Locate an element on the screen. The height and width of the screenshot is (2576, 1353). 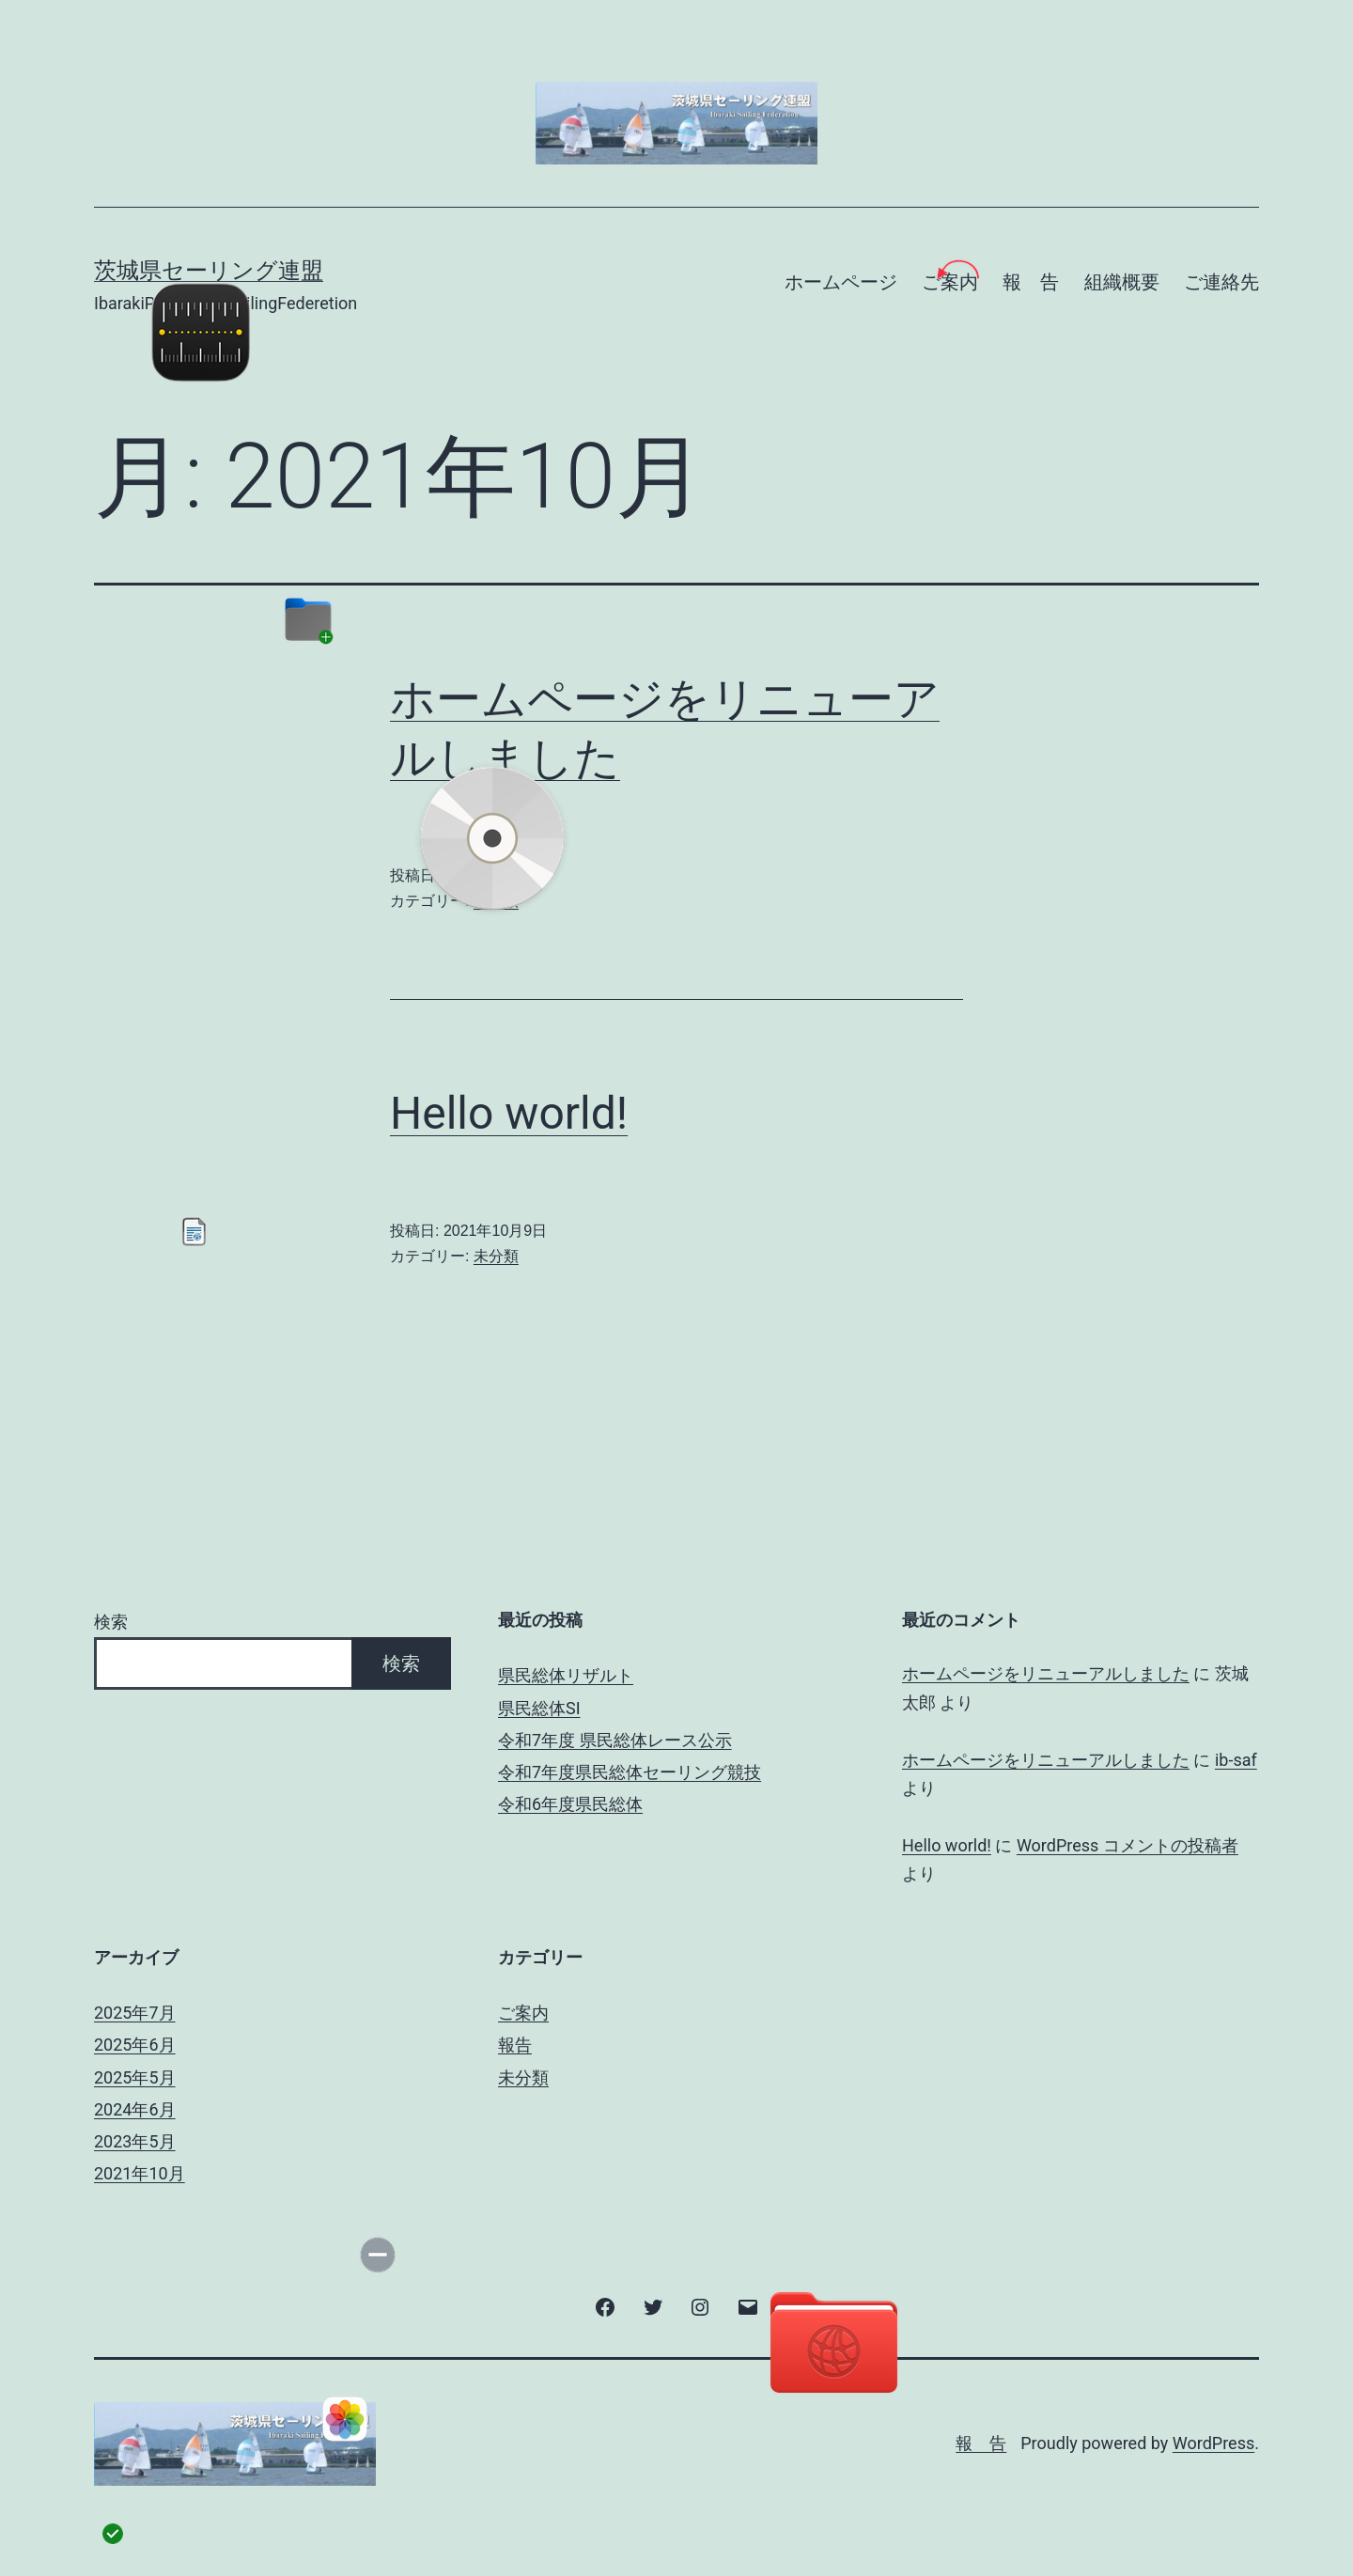
open the photos app is located at coordinates (345, 2419).